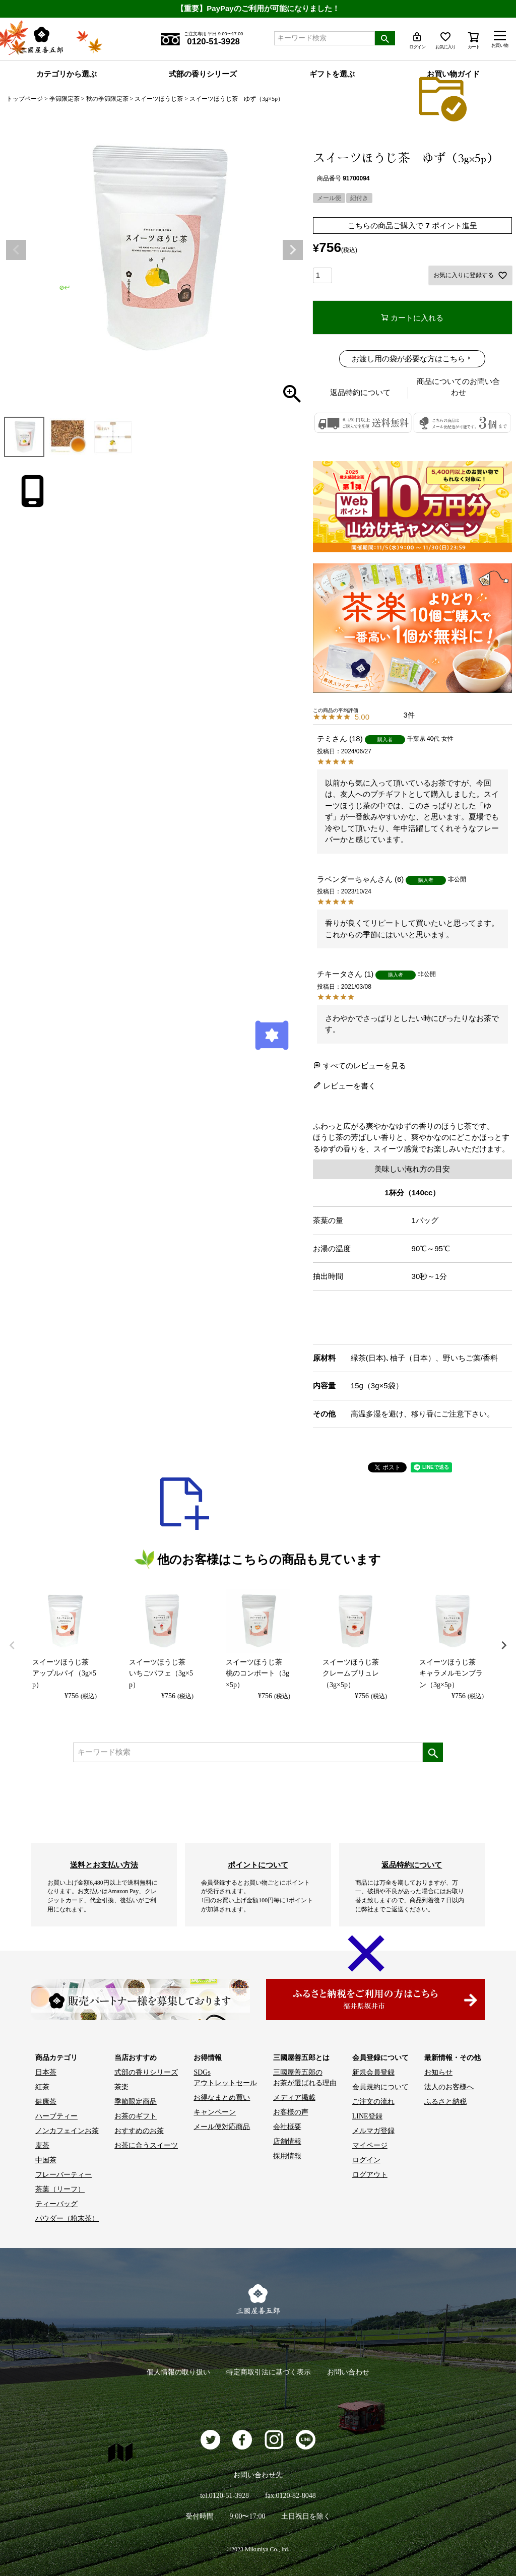  I want to click on indicates the currently active or selected folder, so click(441, 96).